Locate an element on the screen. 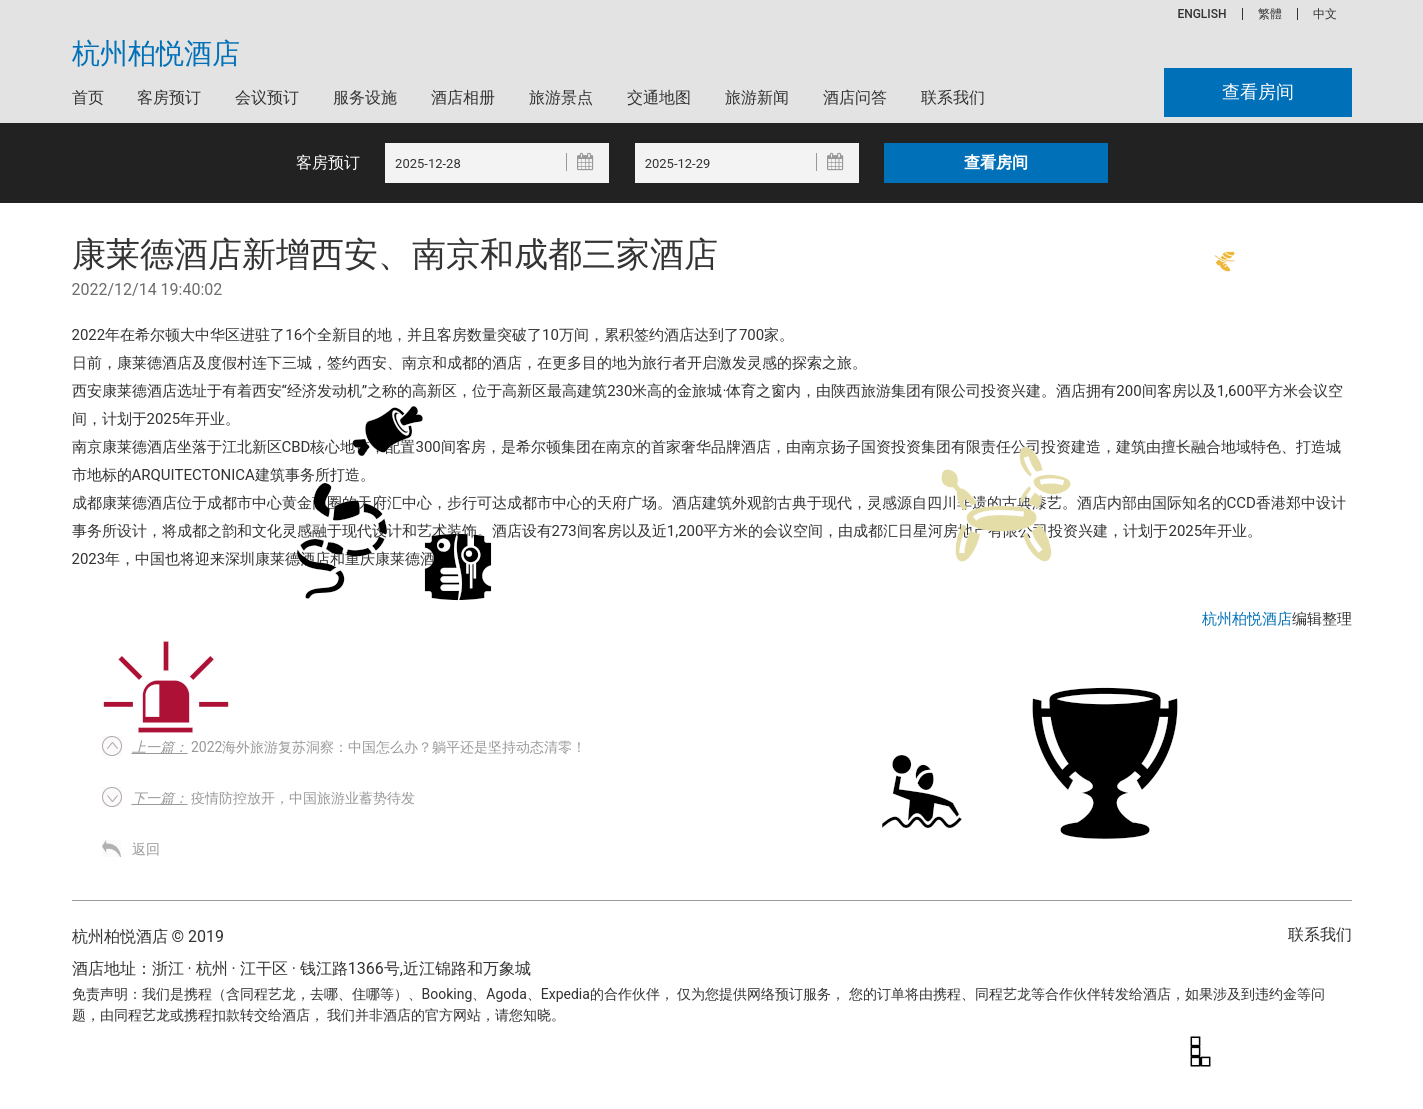  access water polo game or activity is located at coordinates (922, 791).